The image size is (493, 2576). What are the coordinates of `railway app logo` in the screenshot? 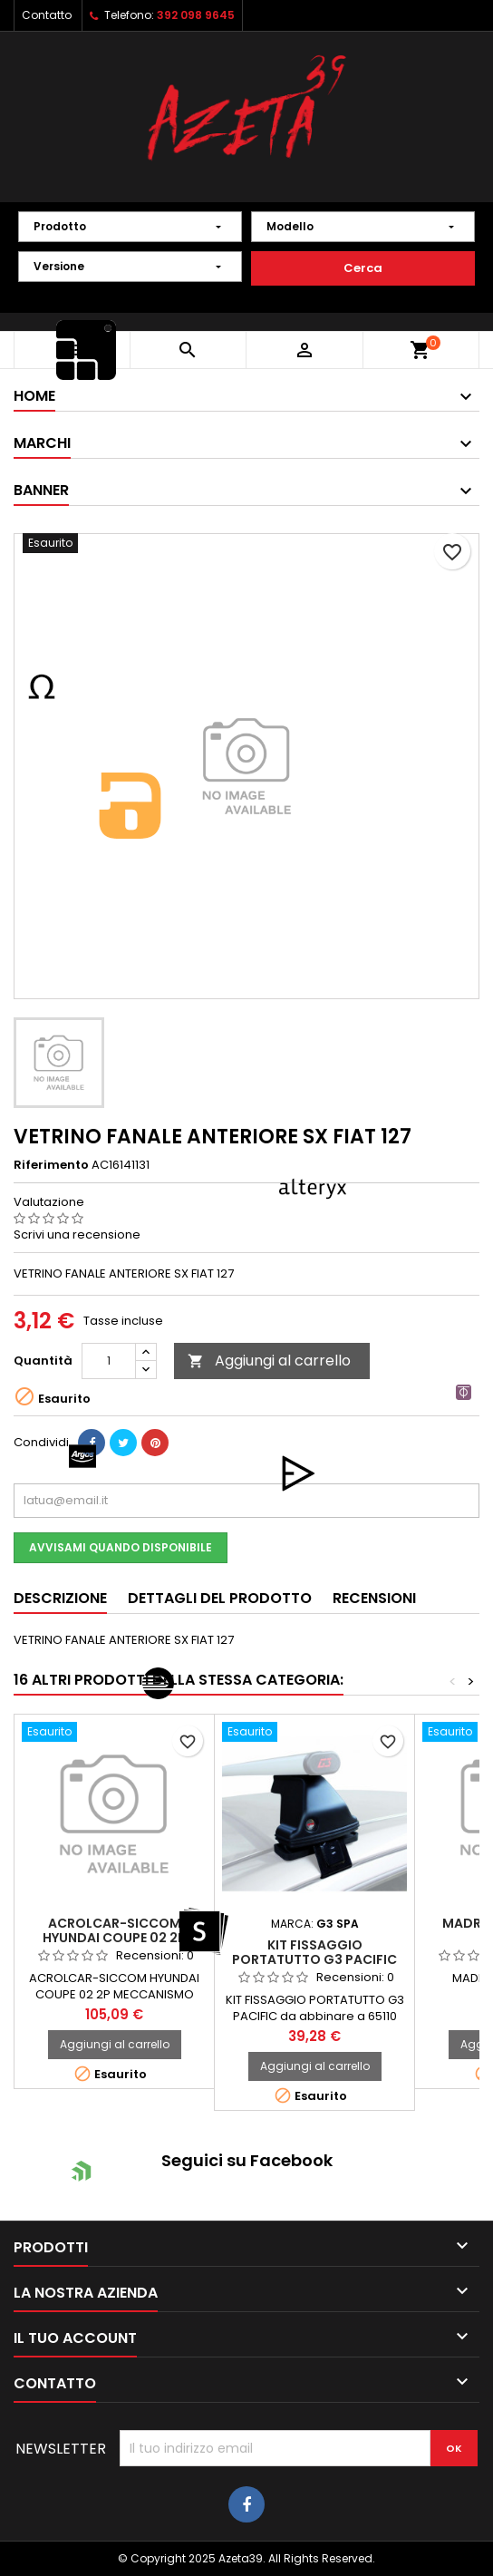 It's located at (158, 1683).